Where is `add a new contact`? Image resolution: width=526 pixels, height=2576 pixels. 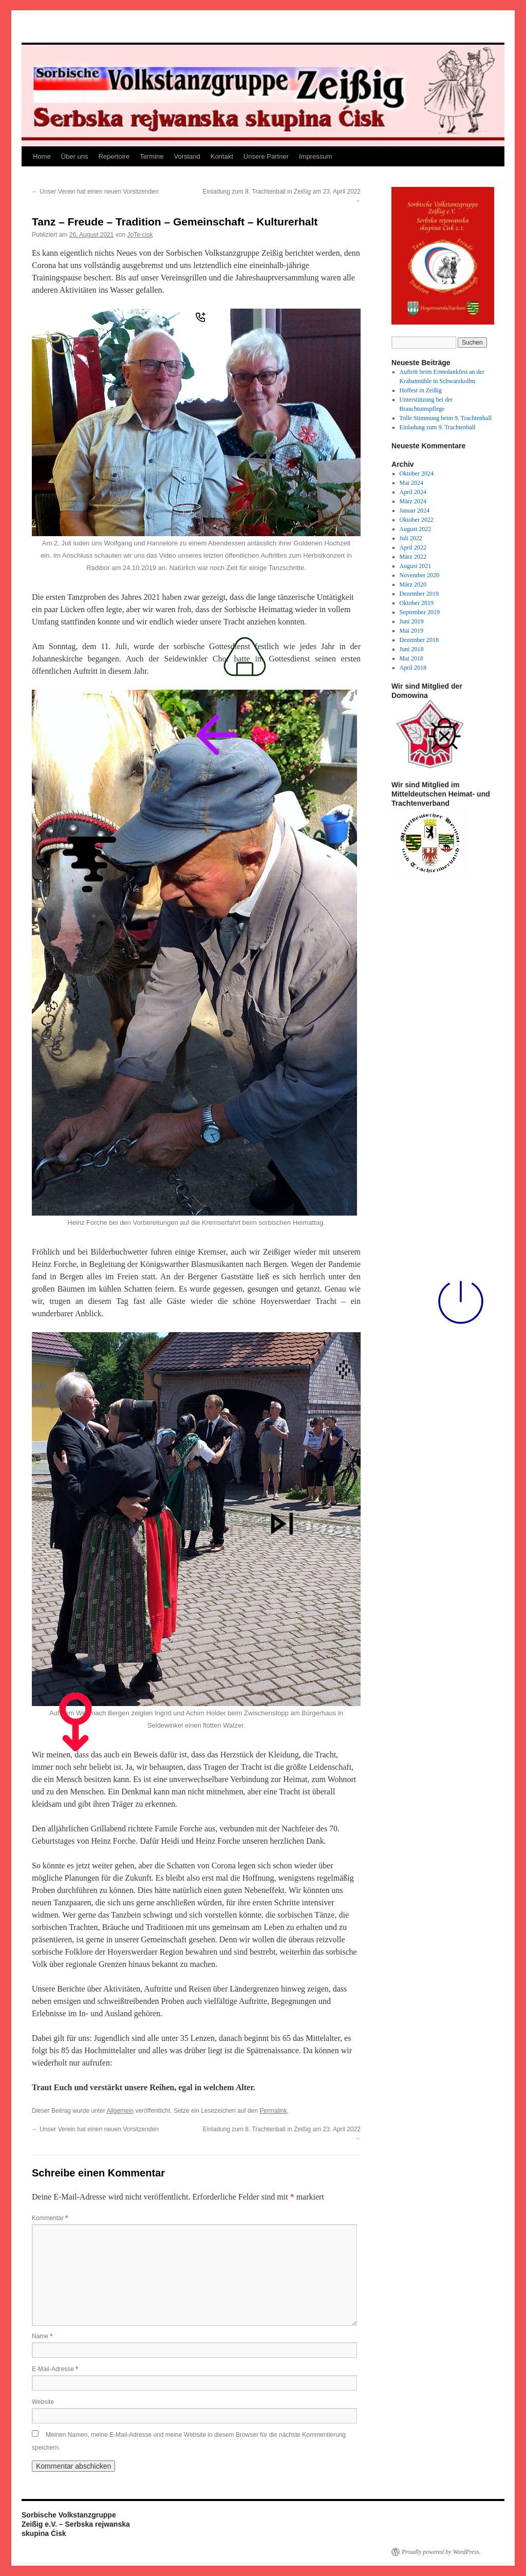 add a new contact is located at coordinates (200, 317).